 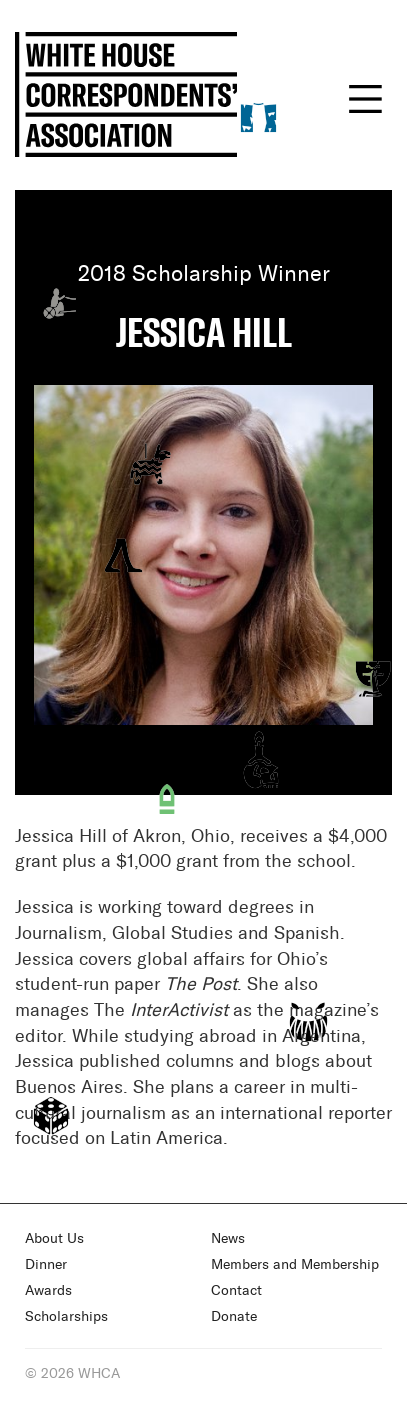 What do you see at coordinates (373, 679) in the screenshot?
I see `mute audio or sound effects` at bounding box center [373, 679].